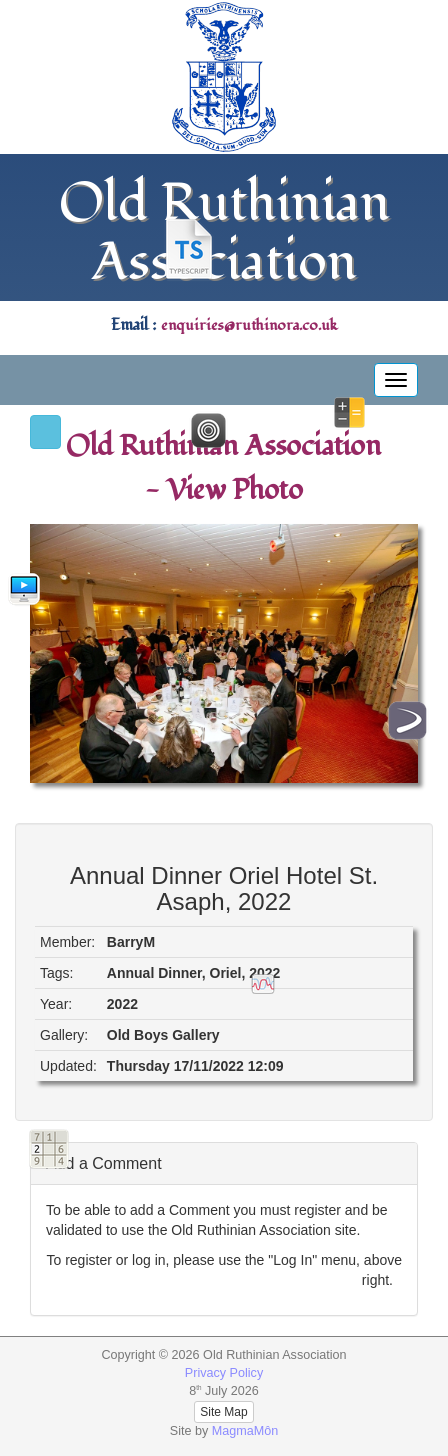 This screenshot has height=1456, width=448. Describe the element at coordinates (208, 430) in the screenshot. I see `open zen browser app` at that location.